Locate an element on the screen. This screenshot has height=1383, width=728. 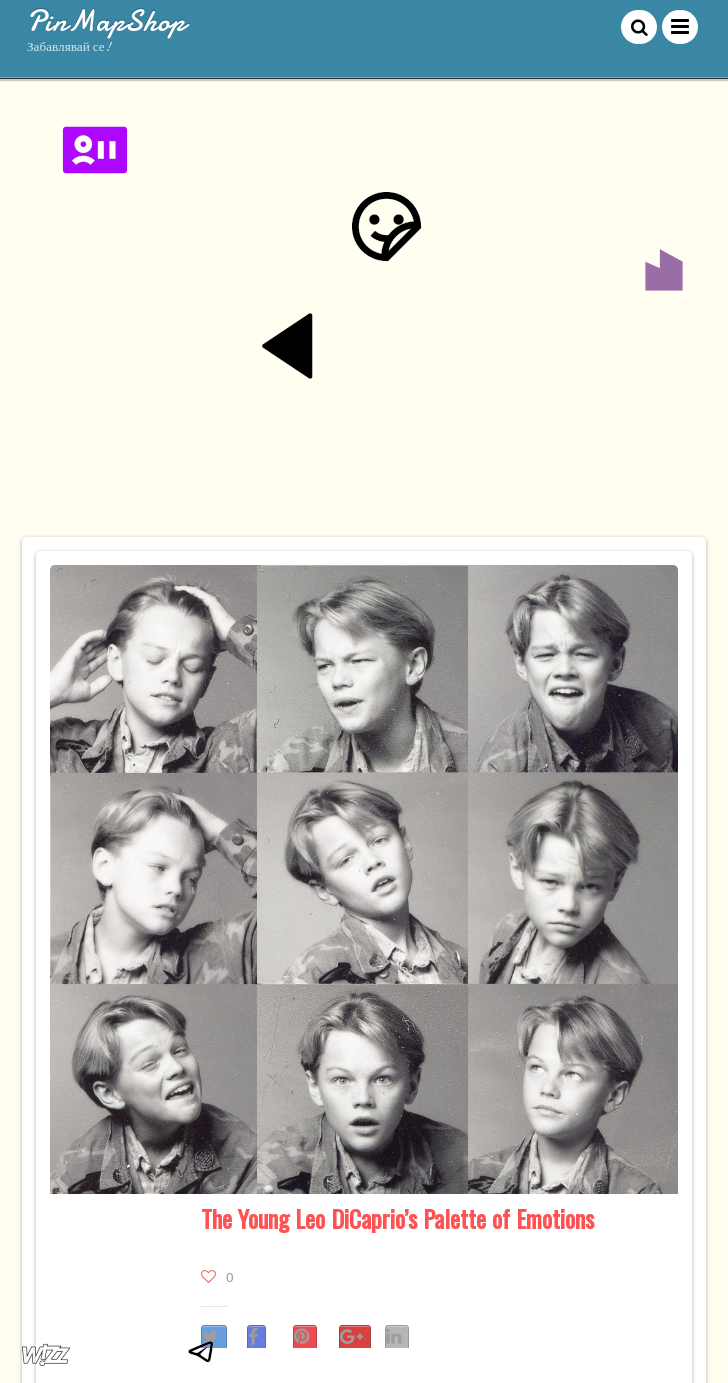
view building or property details is located at coordinates (664, 272).